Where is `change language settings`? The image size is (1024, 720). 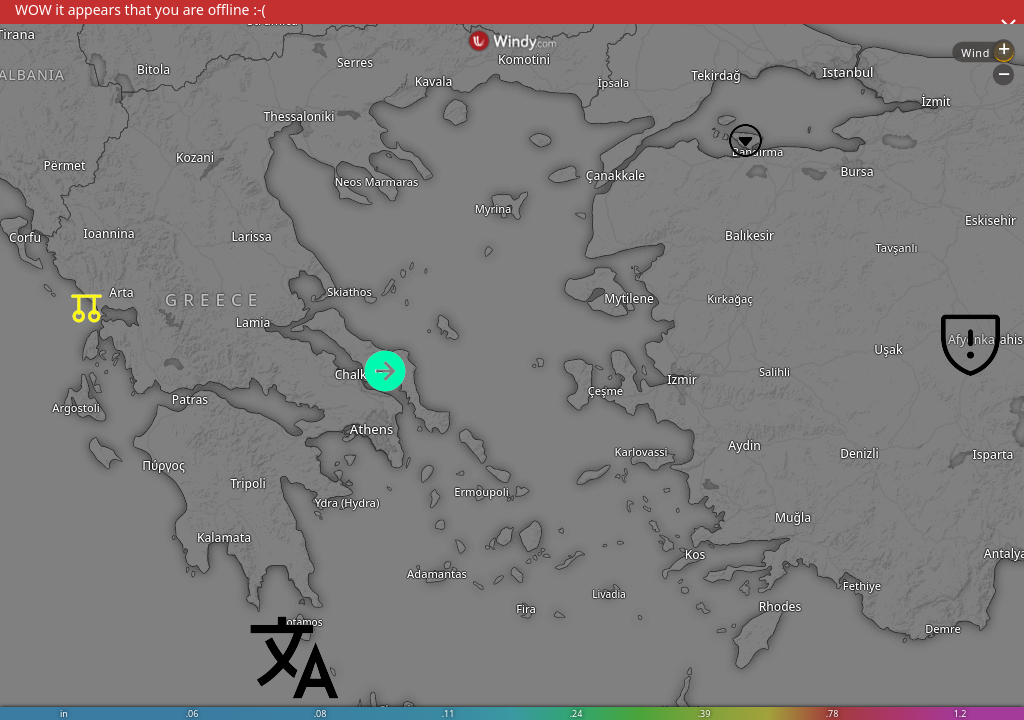 change language settings is located at coordinates (294, 657).